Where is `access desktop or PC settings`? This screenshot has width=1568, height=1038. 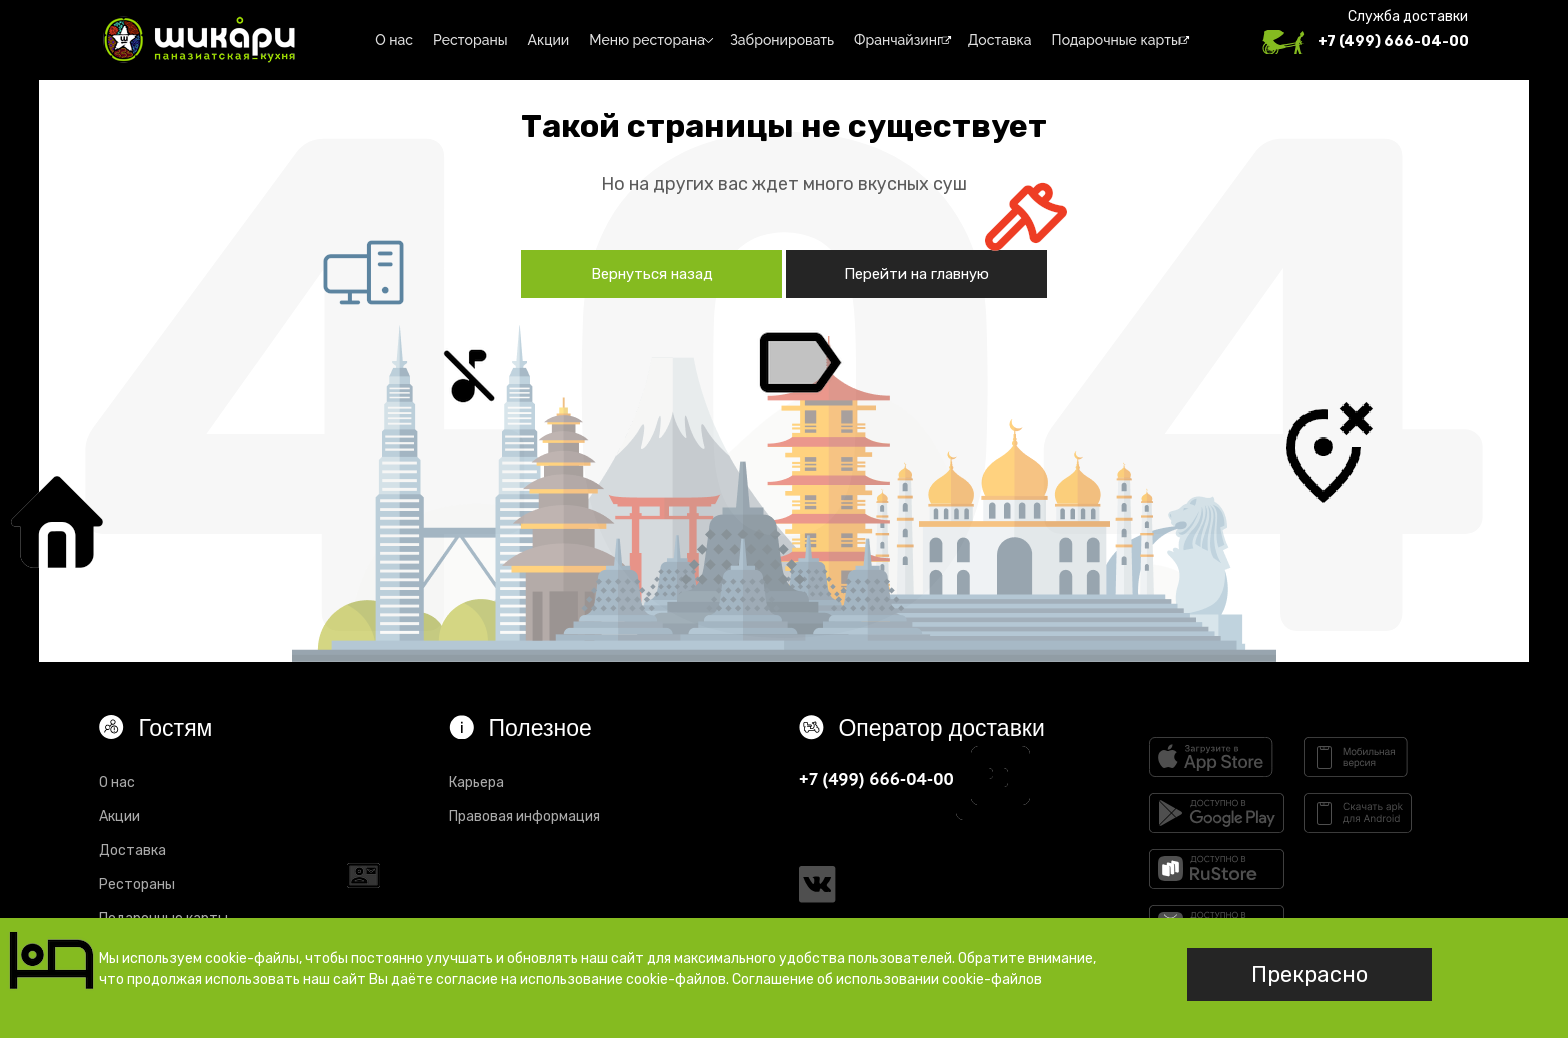
access desktop or PC settings is located at coordinates (363, 272).